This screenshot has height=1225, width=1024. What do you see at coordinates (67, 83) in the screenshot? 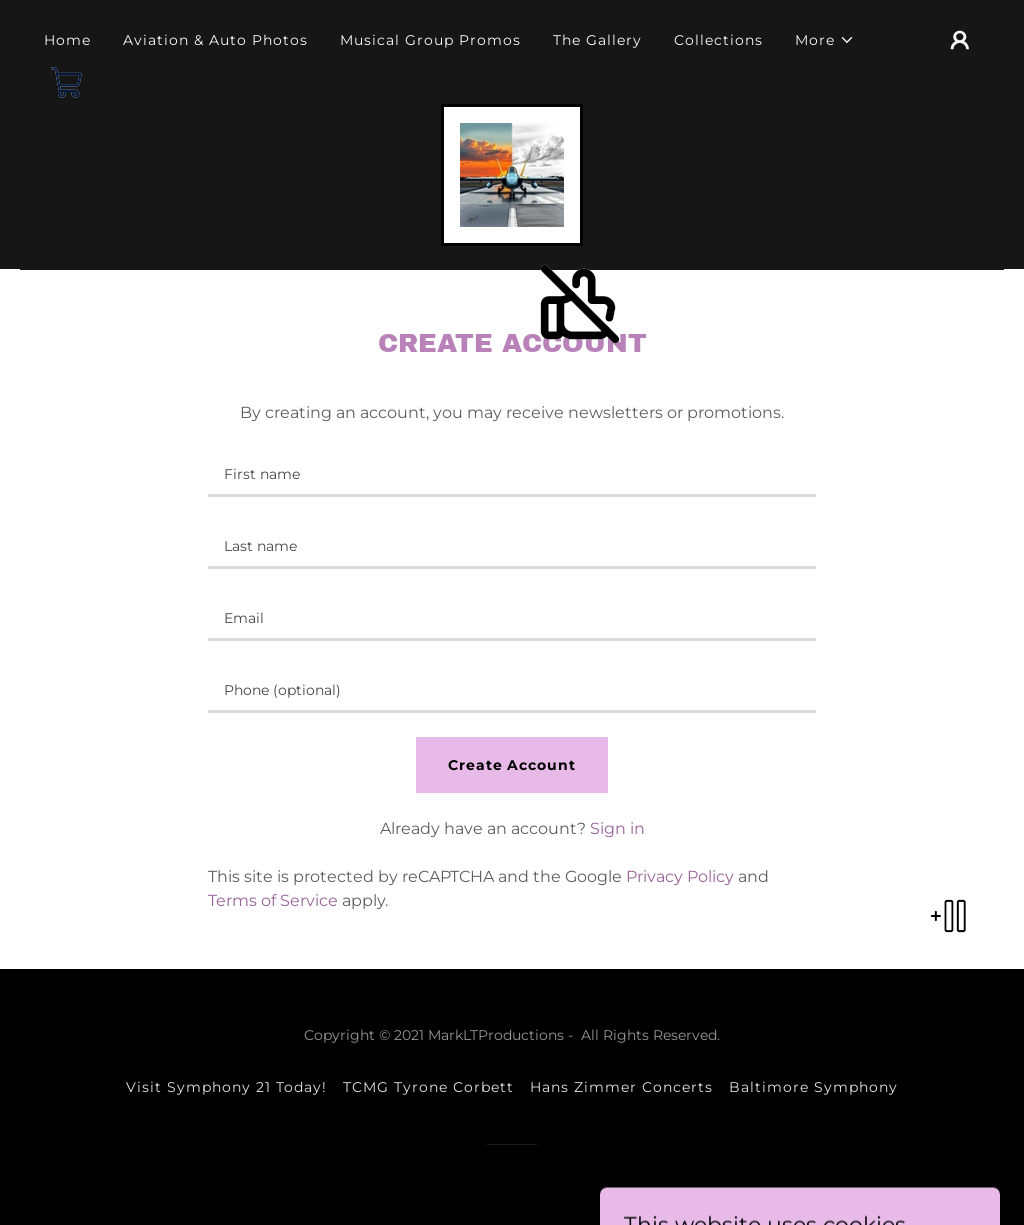
I see `view your shopping cart` at bounding box center [67, 83].